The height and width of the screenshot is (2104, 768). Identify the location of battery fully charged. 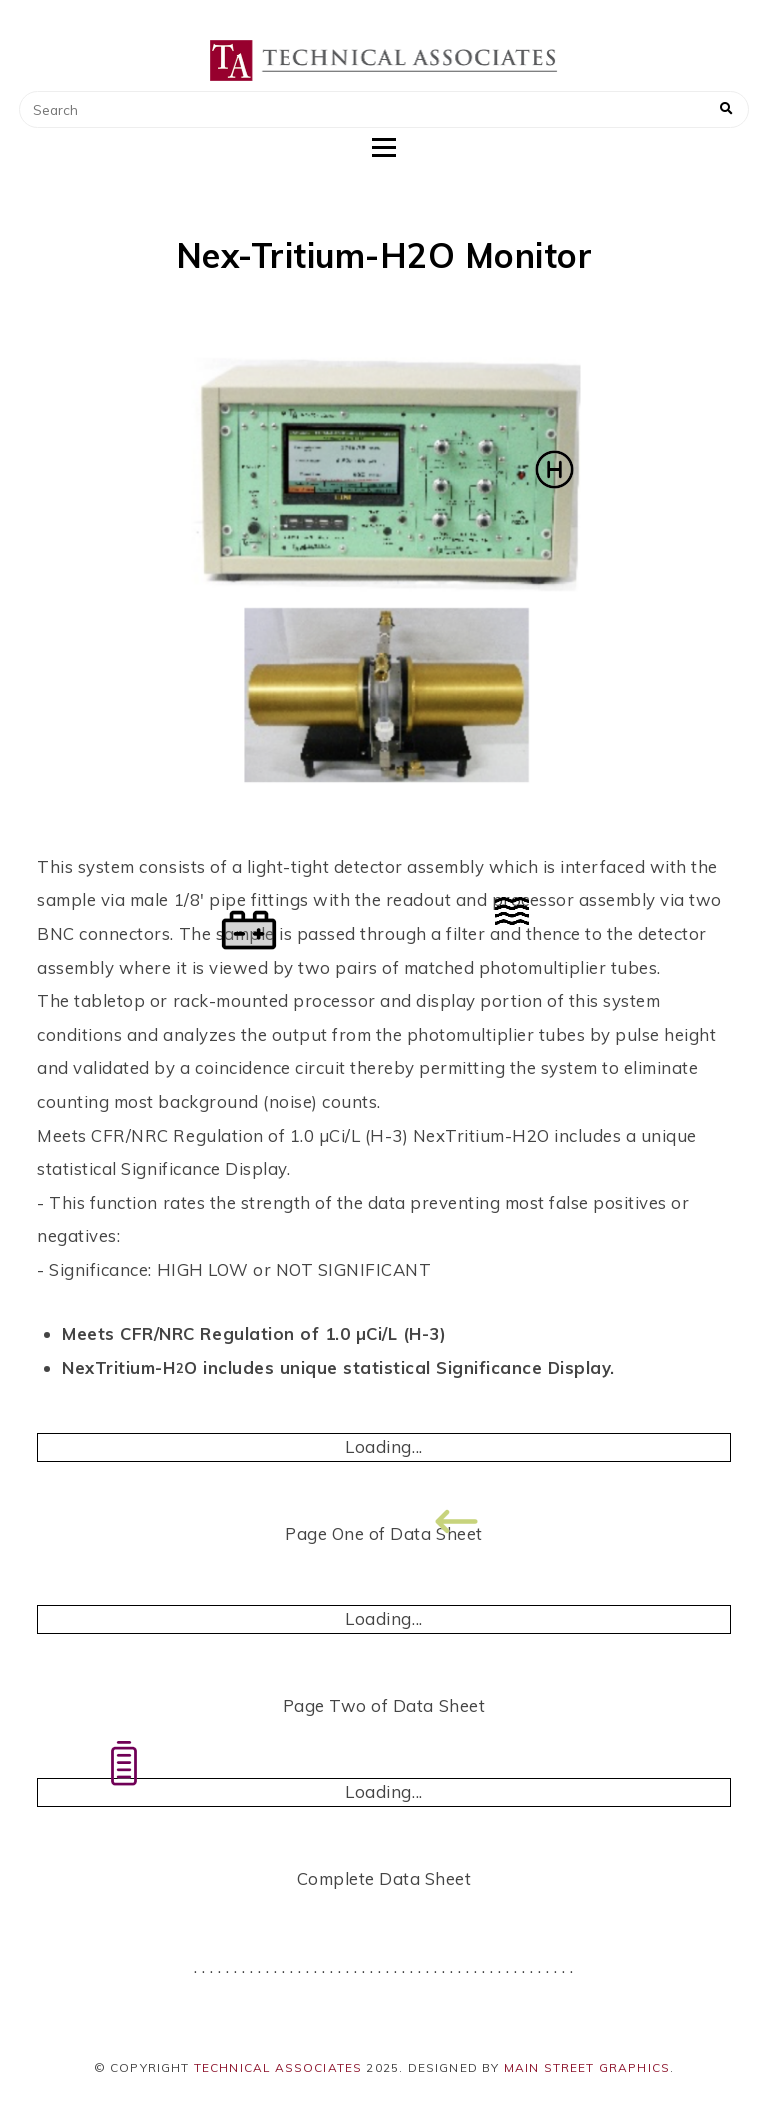
(124, 1764).